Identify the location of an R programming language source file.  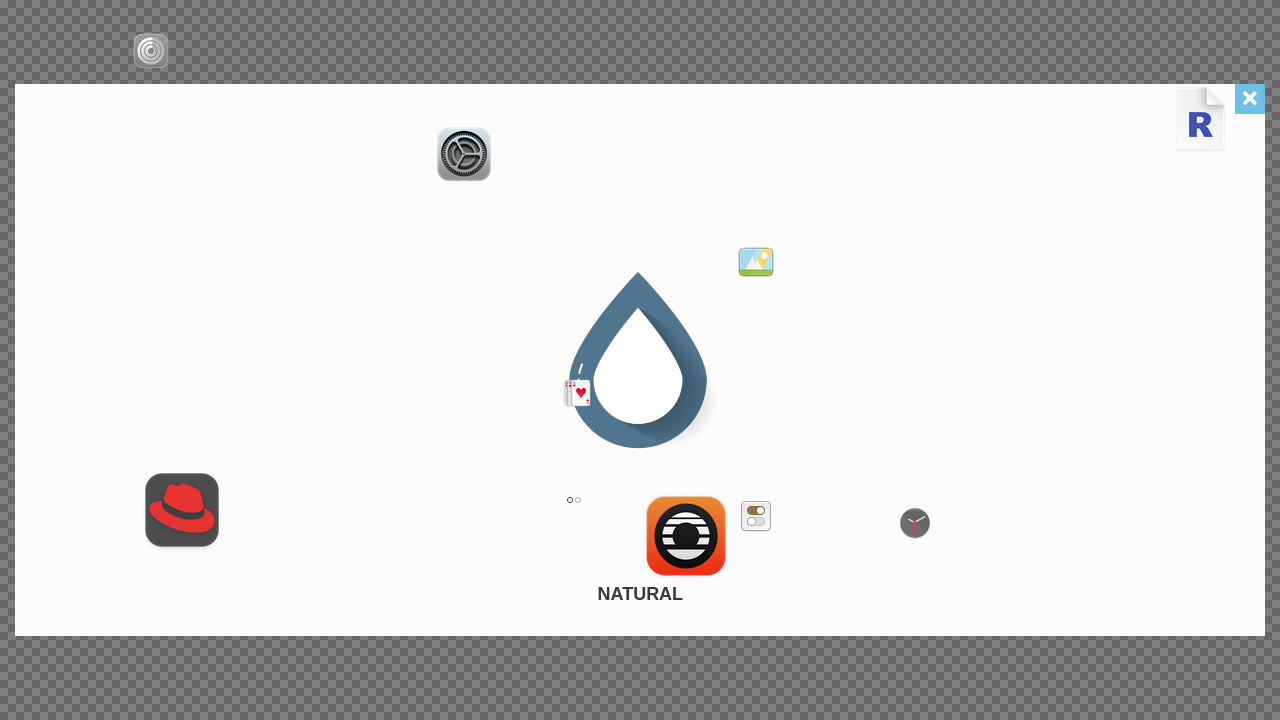
(1200, 119).